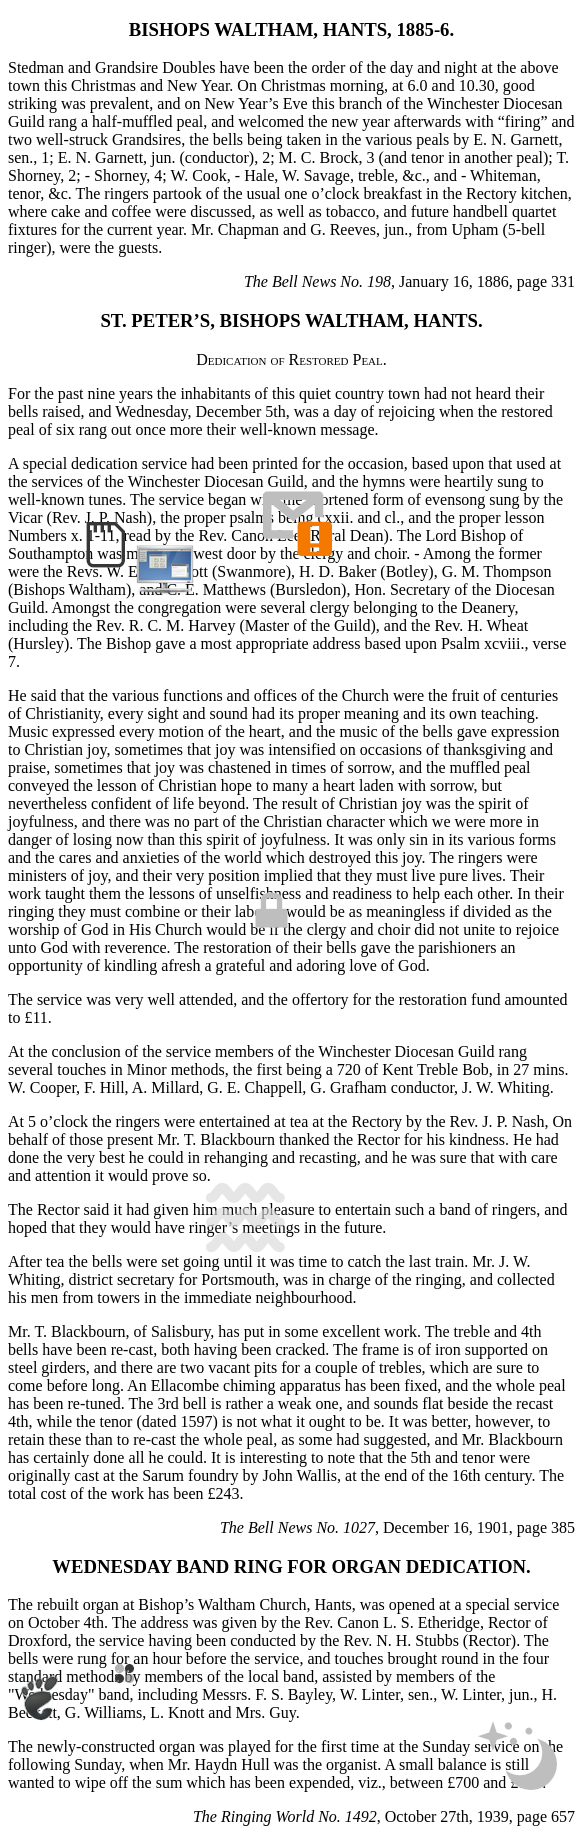 The image size is (583, 1842). Describe the element at coordinates (297, 521) in the screenshot. I see `mark email as important` at that location.